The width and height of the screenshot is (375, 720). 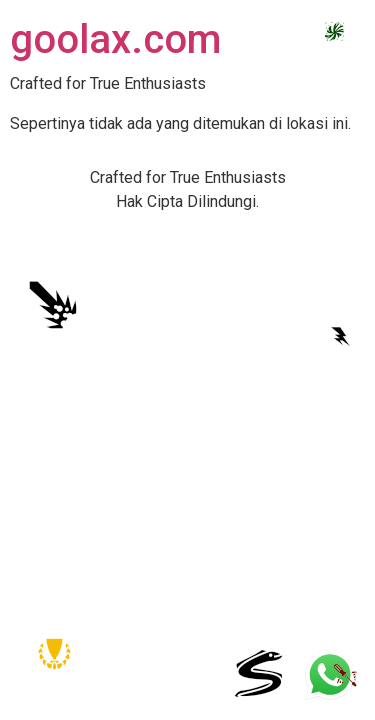 What do you see at coordinates (334, 31) in the screenshot?
I see `access space or astronomy-themed content` at bounding box center [334, 31].